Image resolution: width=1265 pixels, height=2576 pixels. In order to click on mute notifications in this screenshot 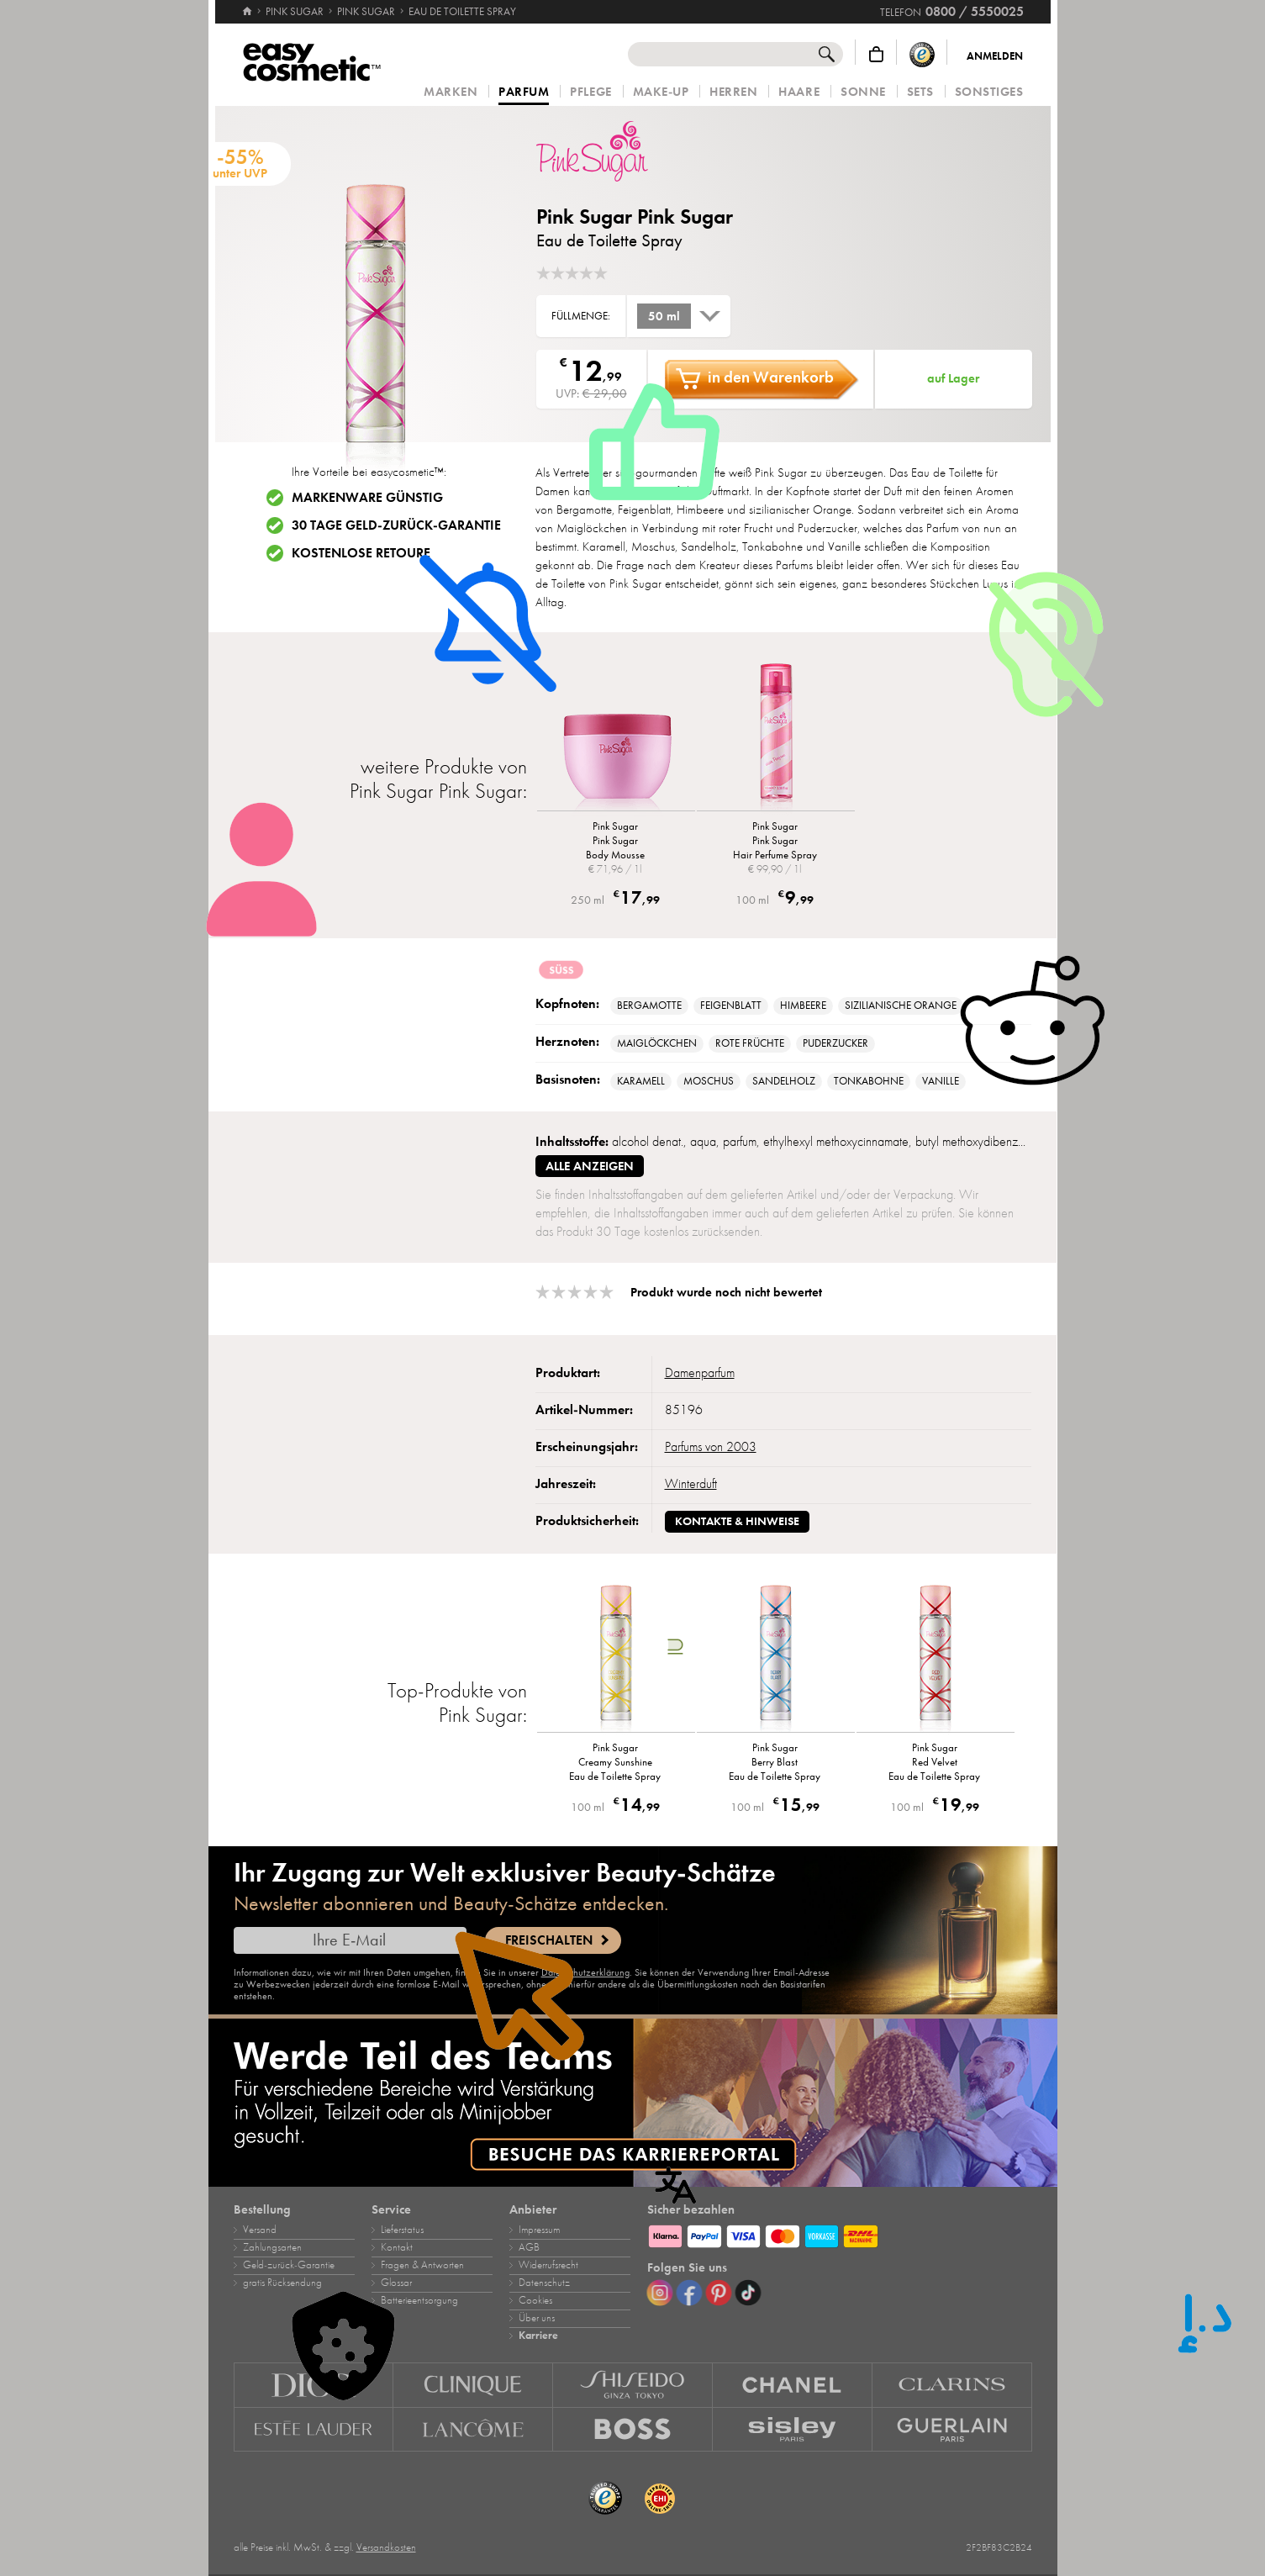, I will do `click(488, 623)`.